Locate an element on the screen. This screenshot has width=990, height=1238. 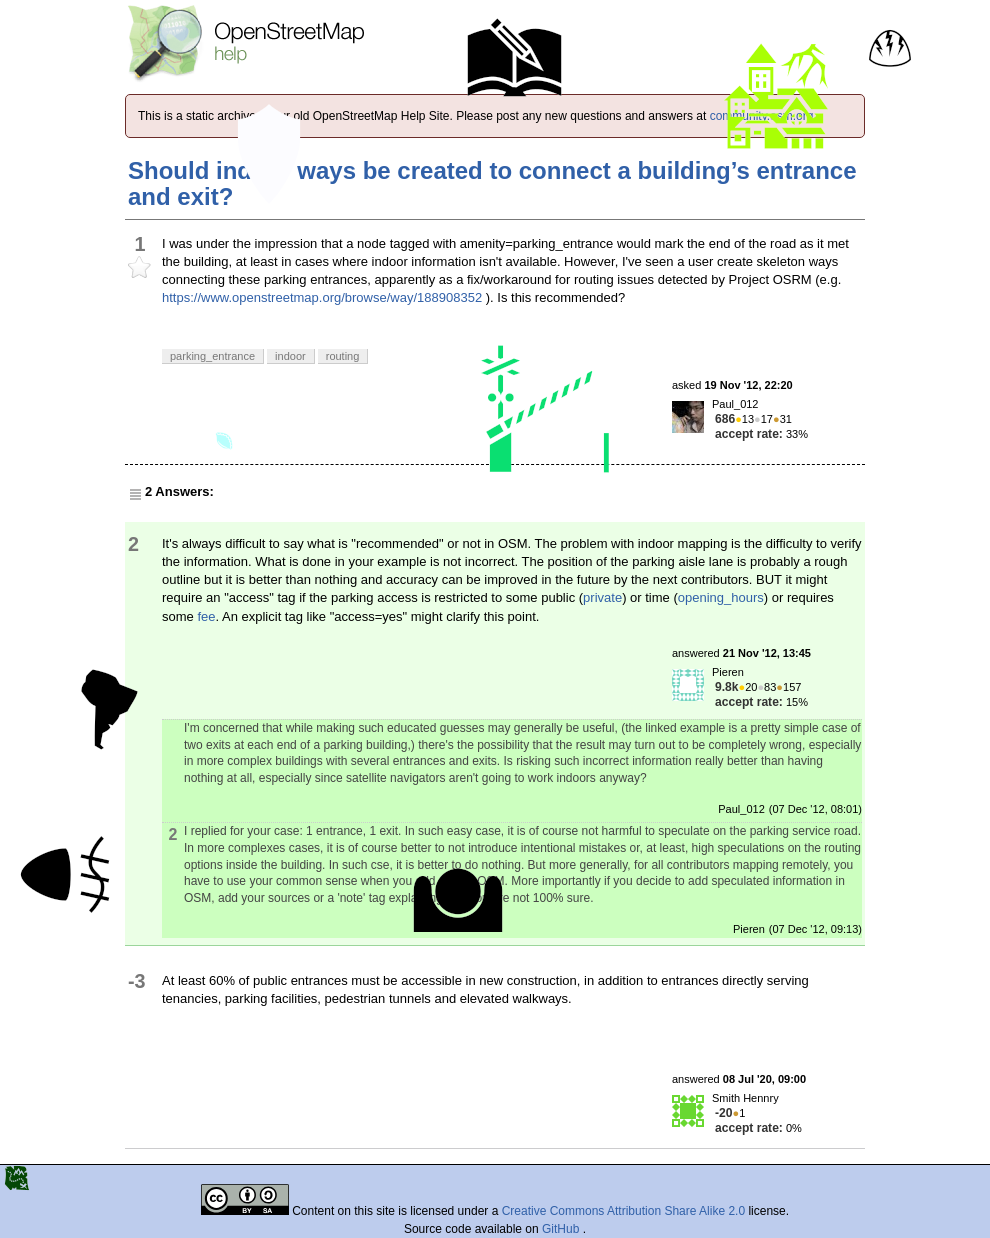
view treasure map or quest location is located at coordinates (17, 1178).